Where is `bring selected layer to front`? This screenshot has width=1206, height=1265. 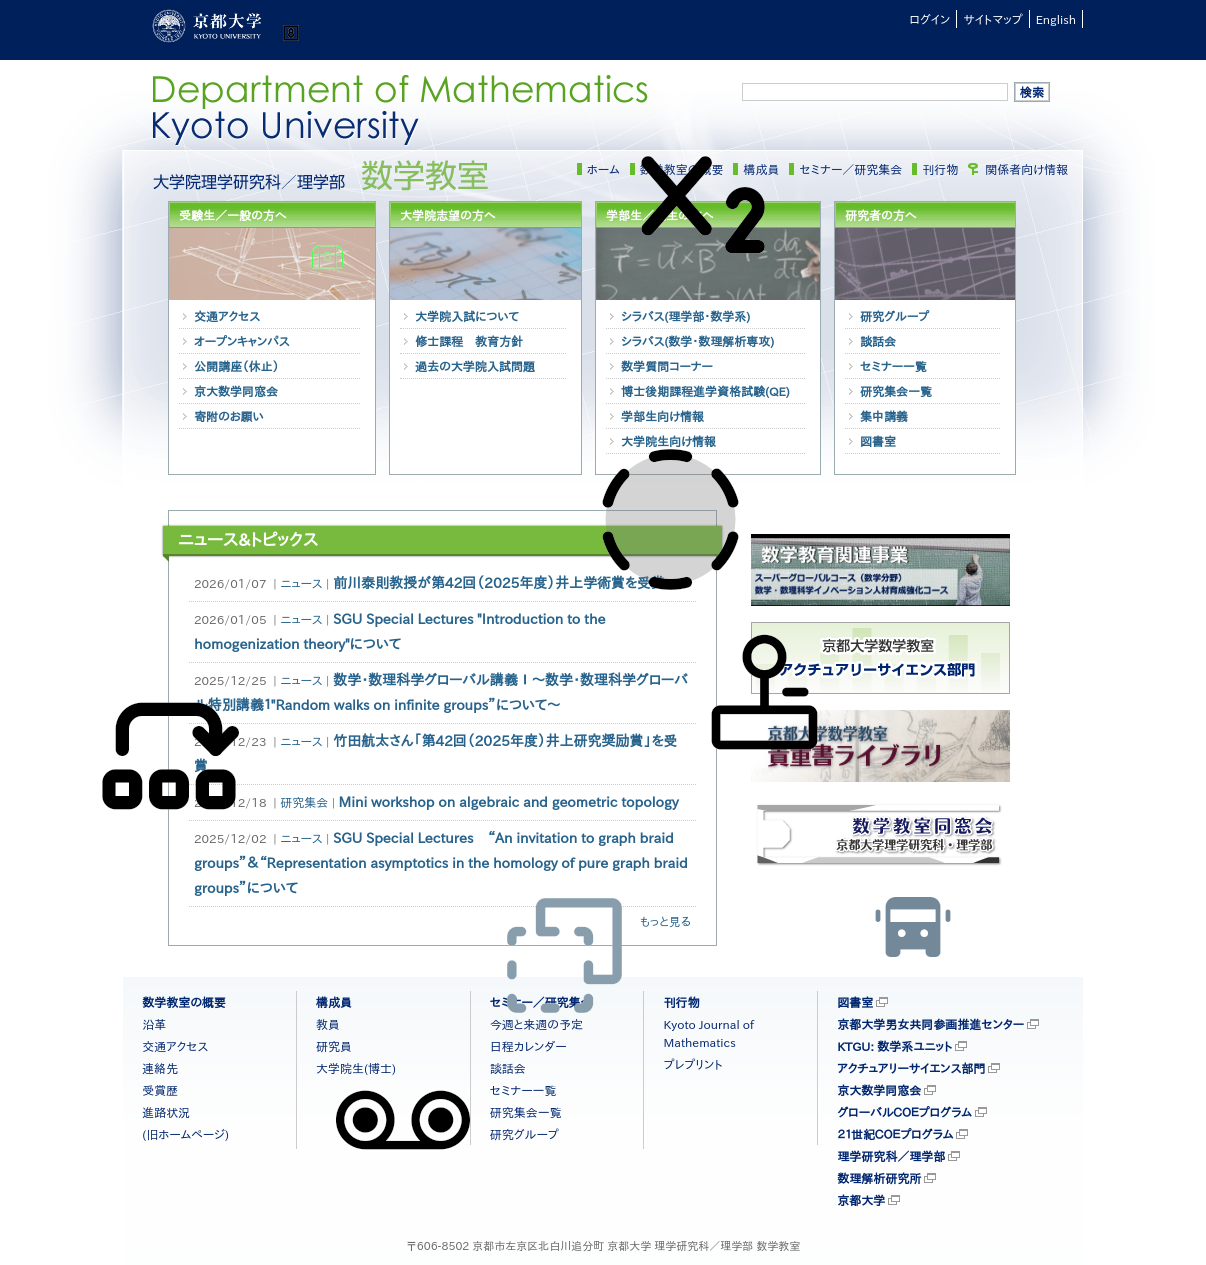
bring selected layer to front is located at coordinates (564, 955).